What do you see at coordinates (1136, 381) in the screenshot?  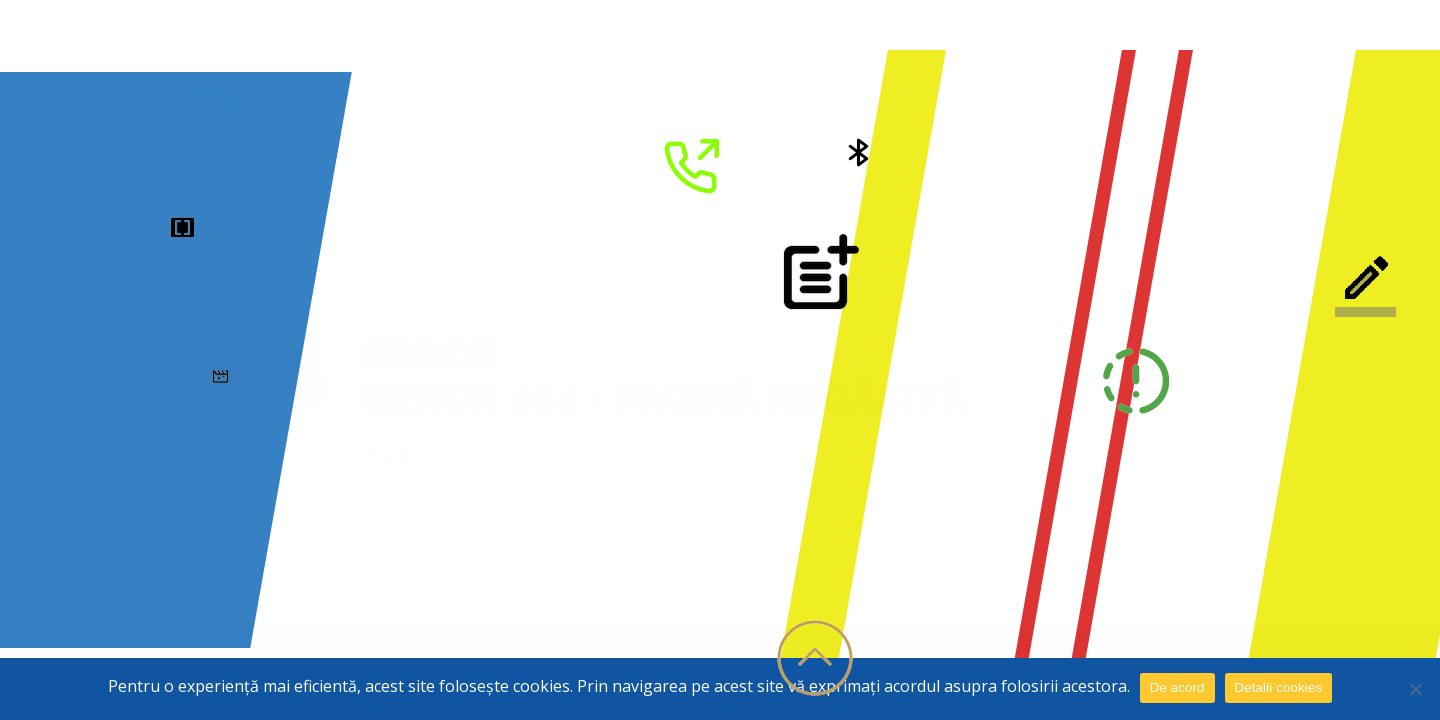 I see `indicates a task in progress with a warning or issue` at bounding box center [1136, 381].